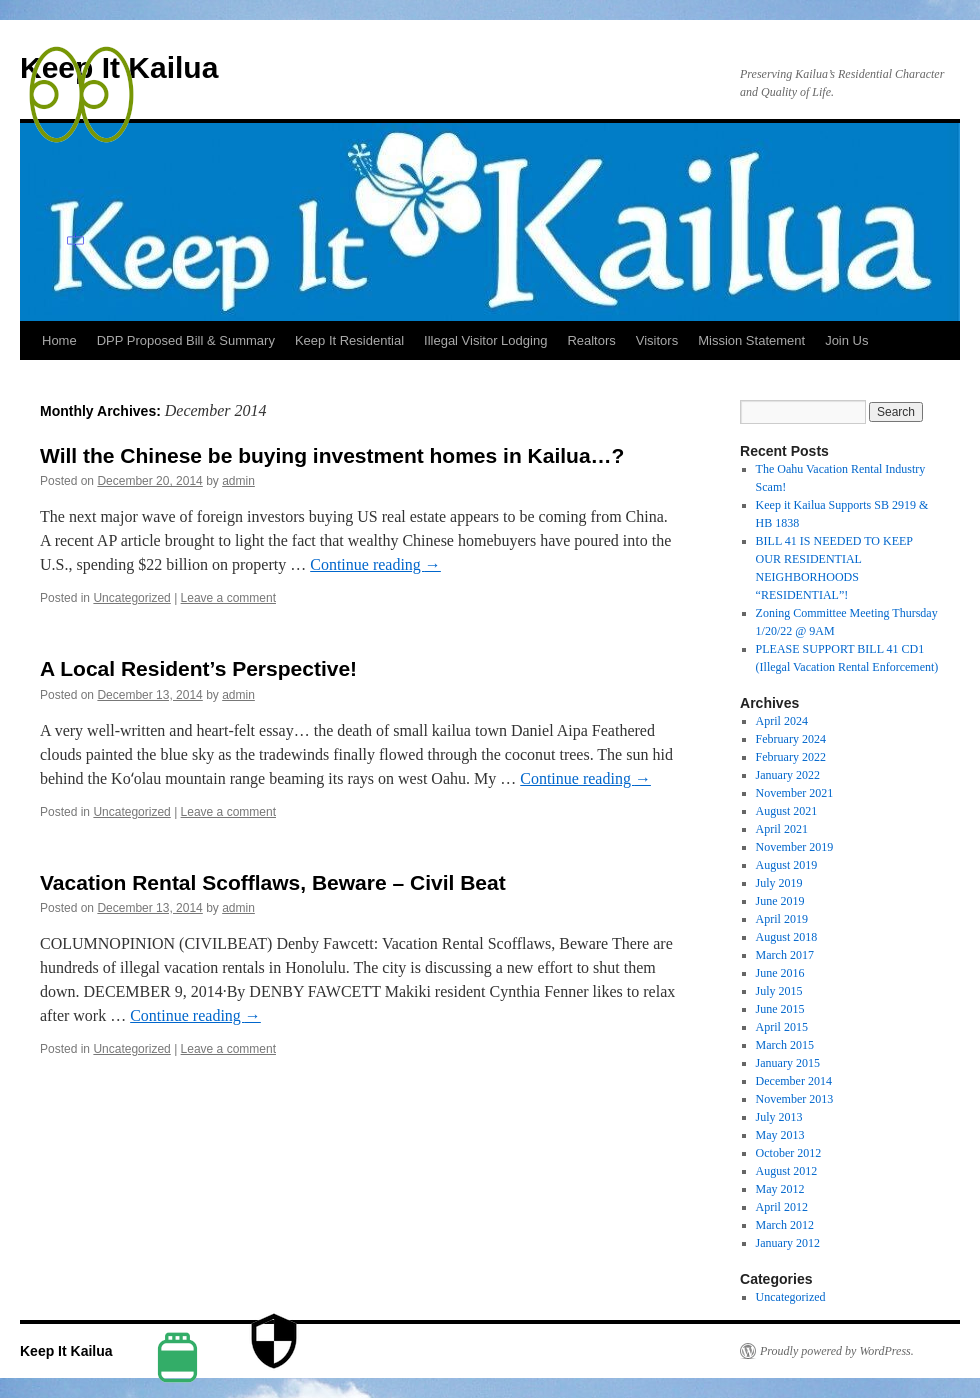 This screenshot has height=1398, width=980. Describe the element at coordinates (177, 1357) in the screenshot. I see `view product or ingredient details` at that location.